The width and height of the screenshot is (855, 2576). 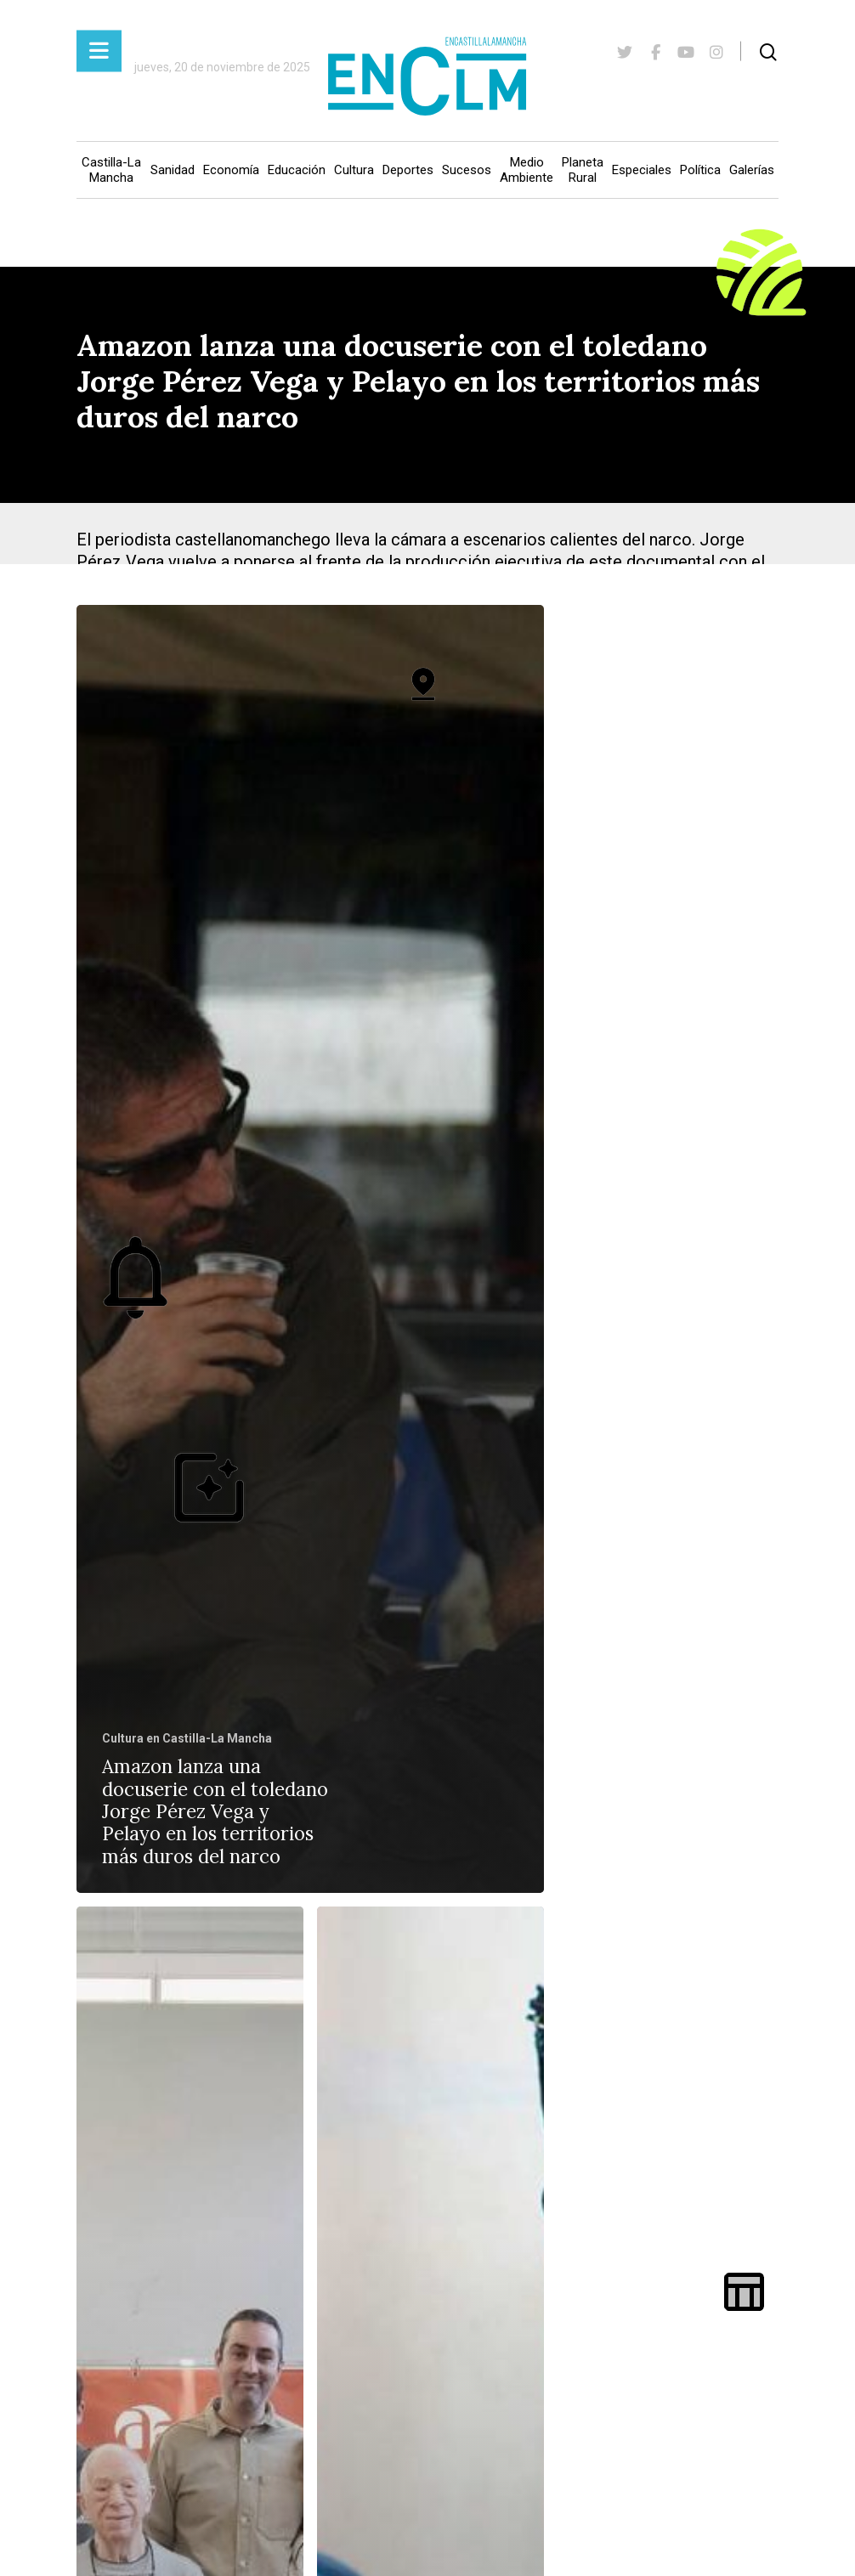 I want to click on drop a pin to mark a location, so click(x=423, y=684).